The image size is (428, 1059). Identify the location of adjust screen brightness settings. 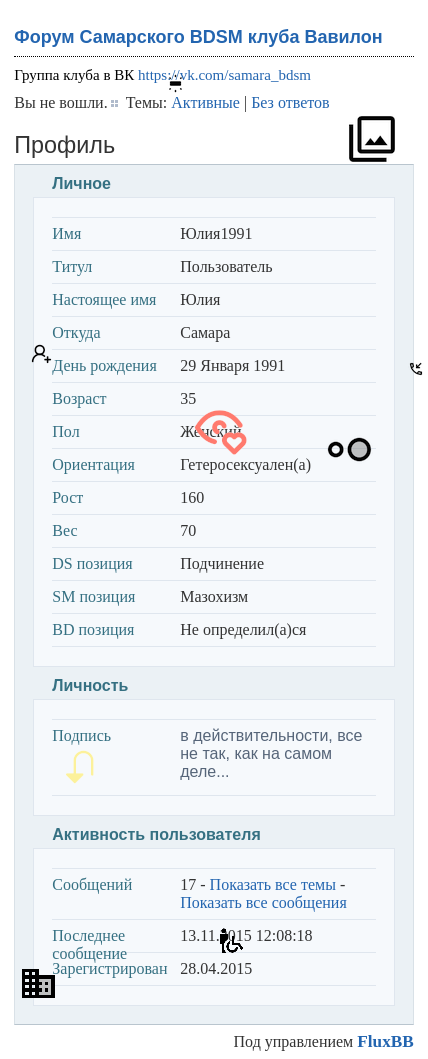
(175, 83).